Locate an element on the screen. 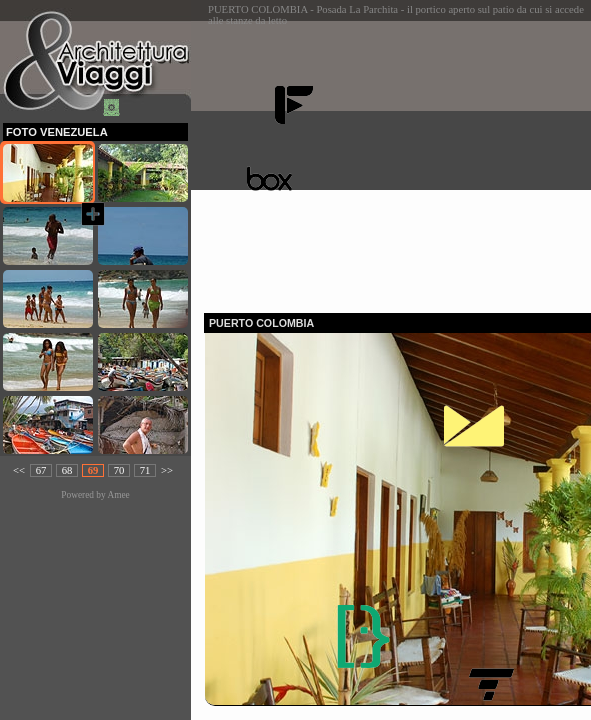 Image resolution: width=591 pixels, height=720 pixels. add a new item or content is located at coordinates (93, 214).